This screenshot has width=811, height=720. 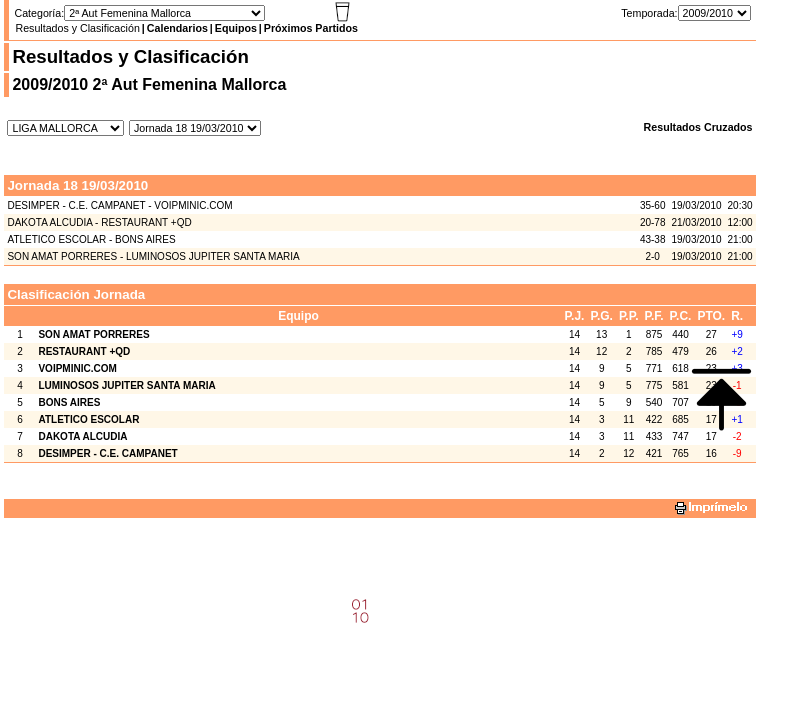 What do you see at coordinates (360, 611) in the screenshot?
I see `view or access binary/code data` at bounding box center [360, 611].